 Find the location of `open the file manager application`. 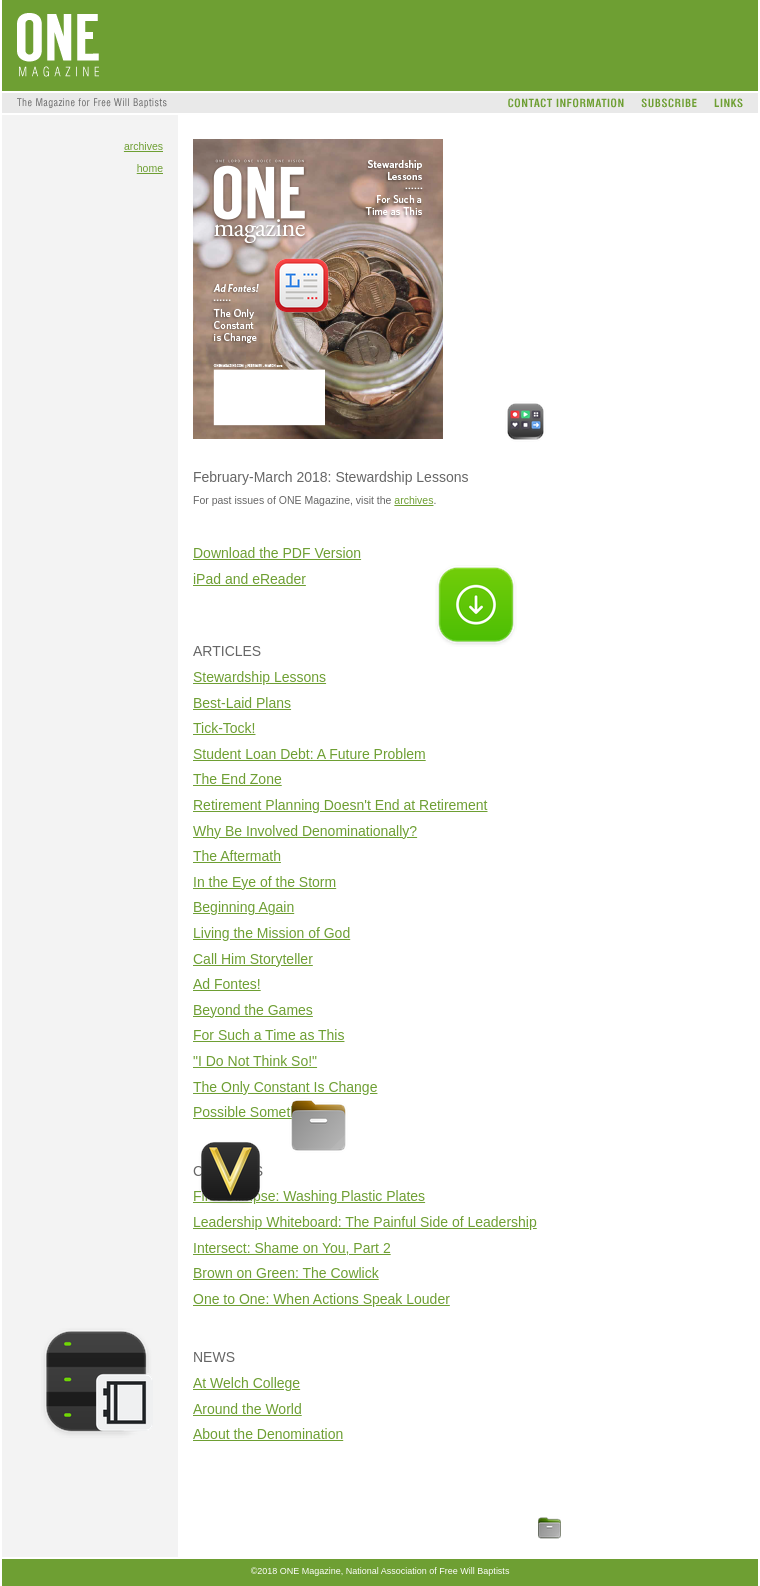

open the file manager application is located at coordinates (318, 1125).